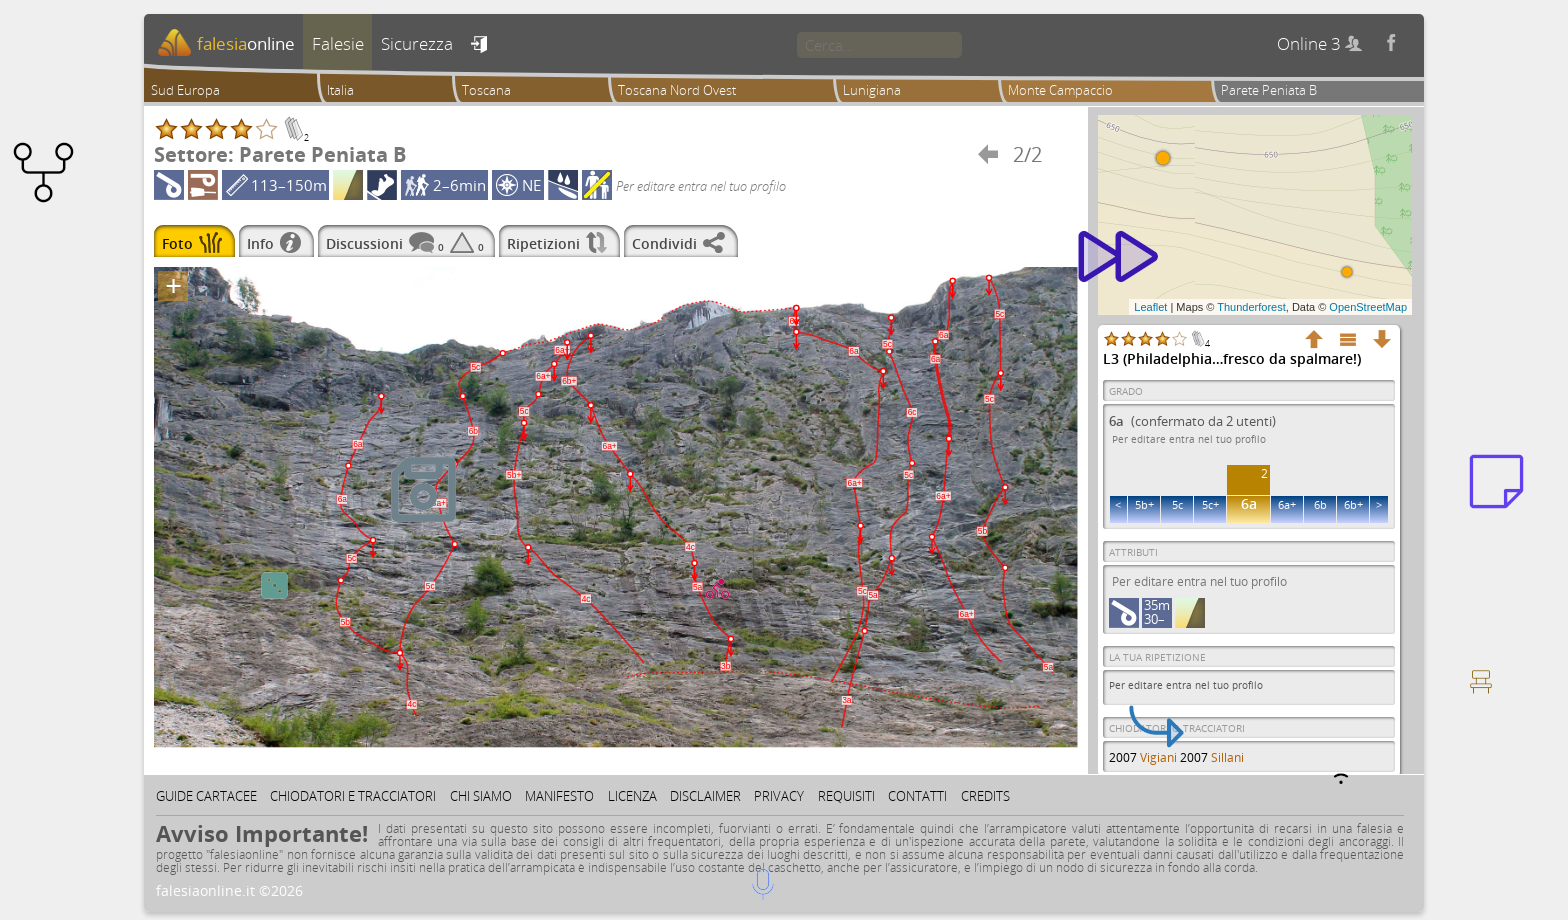  I want to click on fork a repository or branch, so click(43, 172).